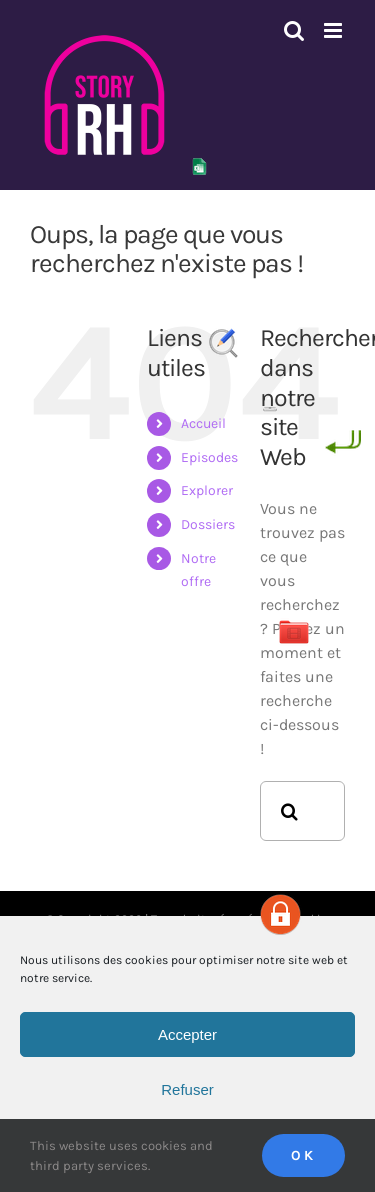 The width and height of the screenshot is (375, 1192). Describe the element at coordinates (199, 166) in the screenshot. I see `open microsoft excel spreadsheet file` at that location.